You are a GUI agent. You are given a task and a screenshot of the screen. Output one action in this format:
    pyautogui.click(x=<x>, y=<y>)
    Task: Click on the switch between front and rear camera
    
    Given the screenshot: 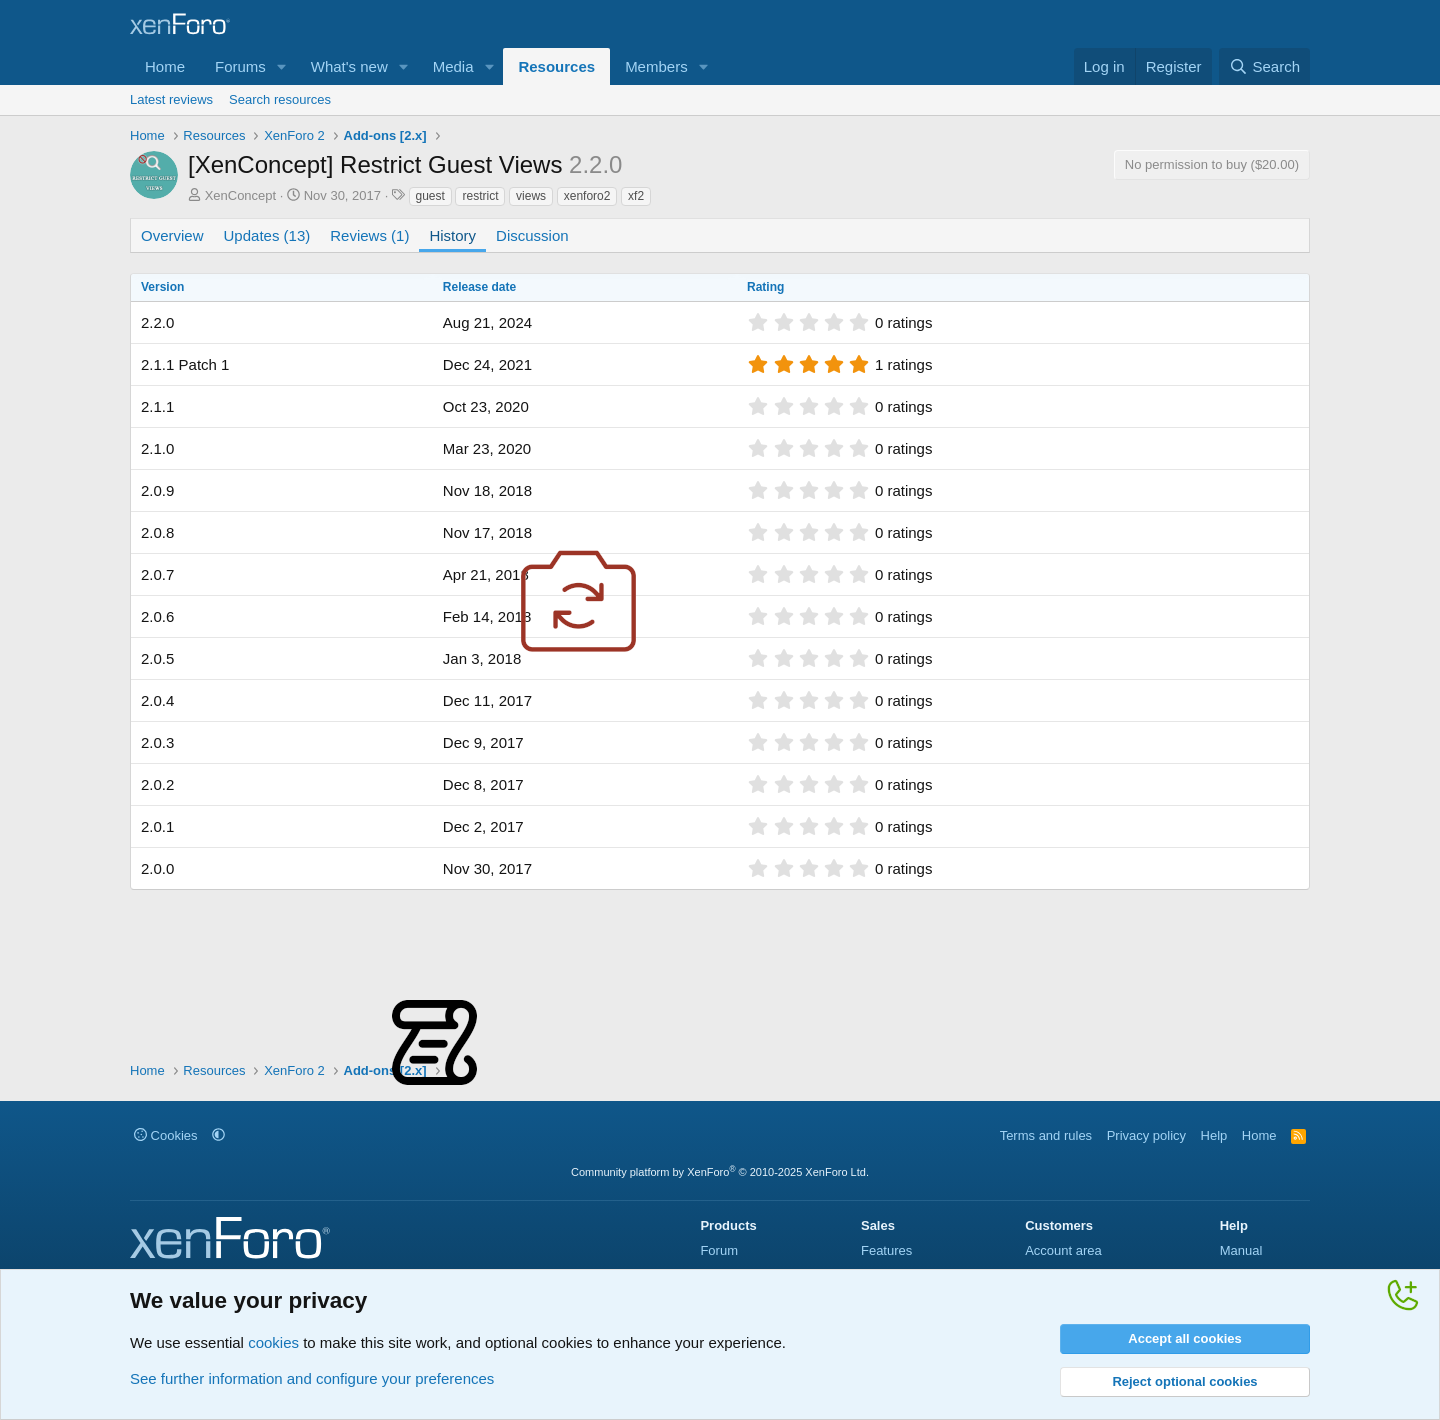 What is the action you would take?
    pyautogui.click(x=578, y=603)
    